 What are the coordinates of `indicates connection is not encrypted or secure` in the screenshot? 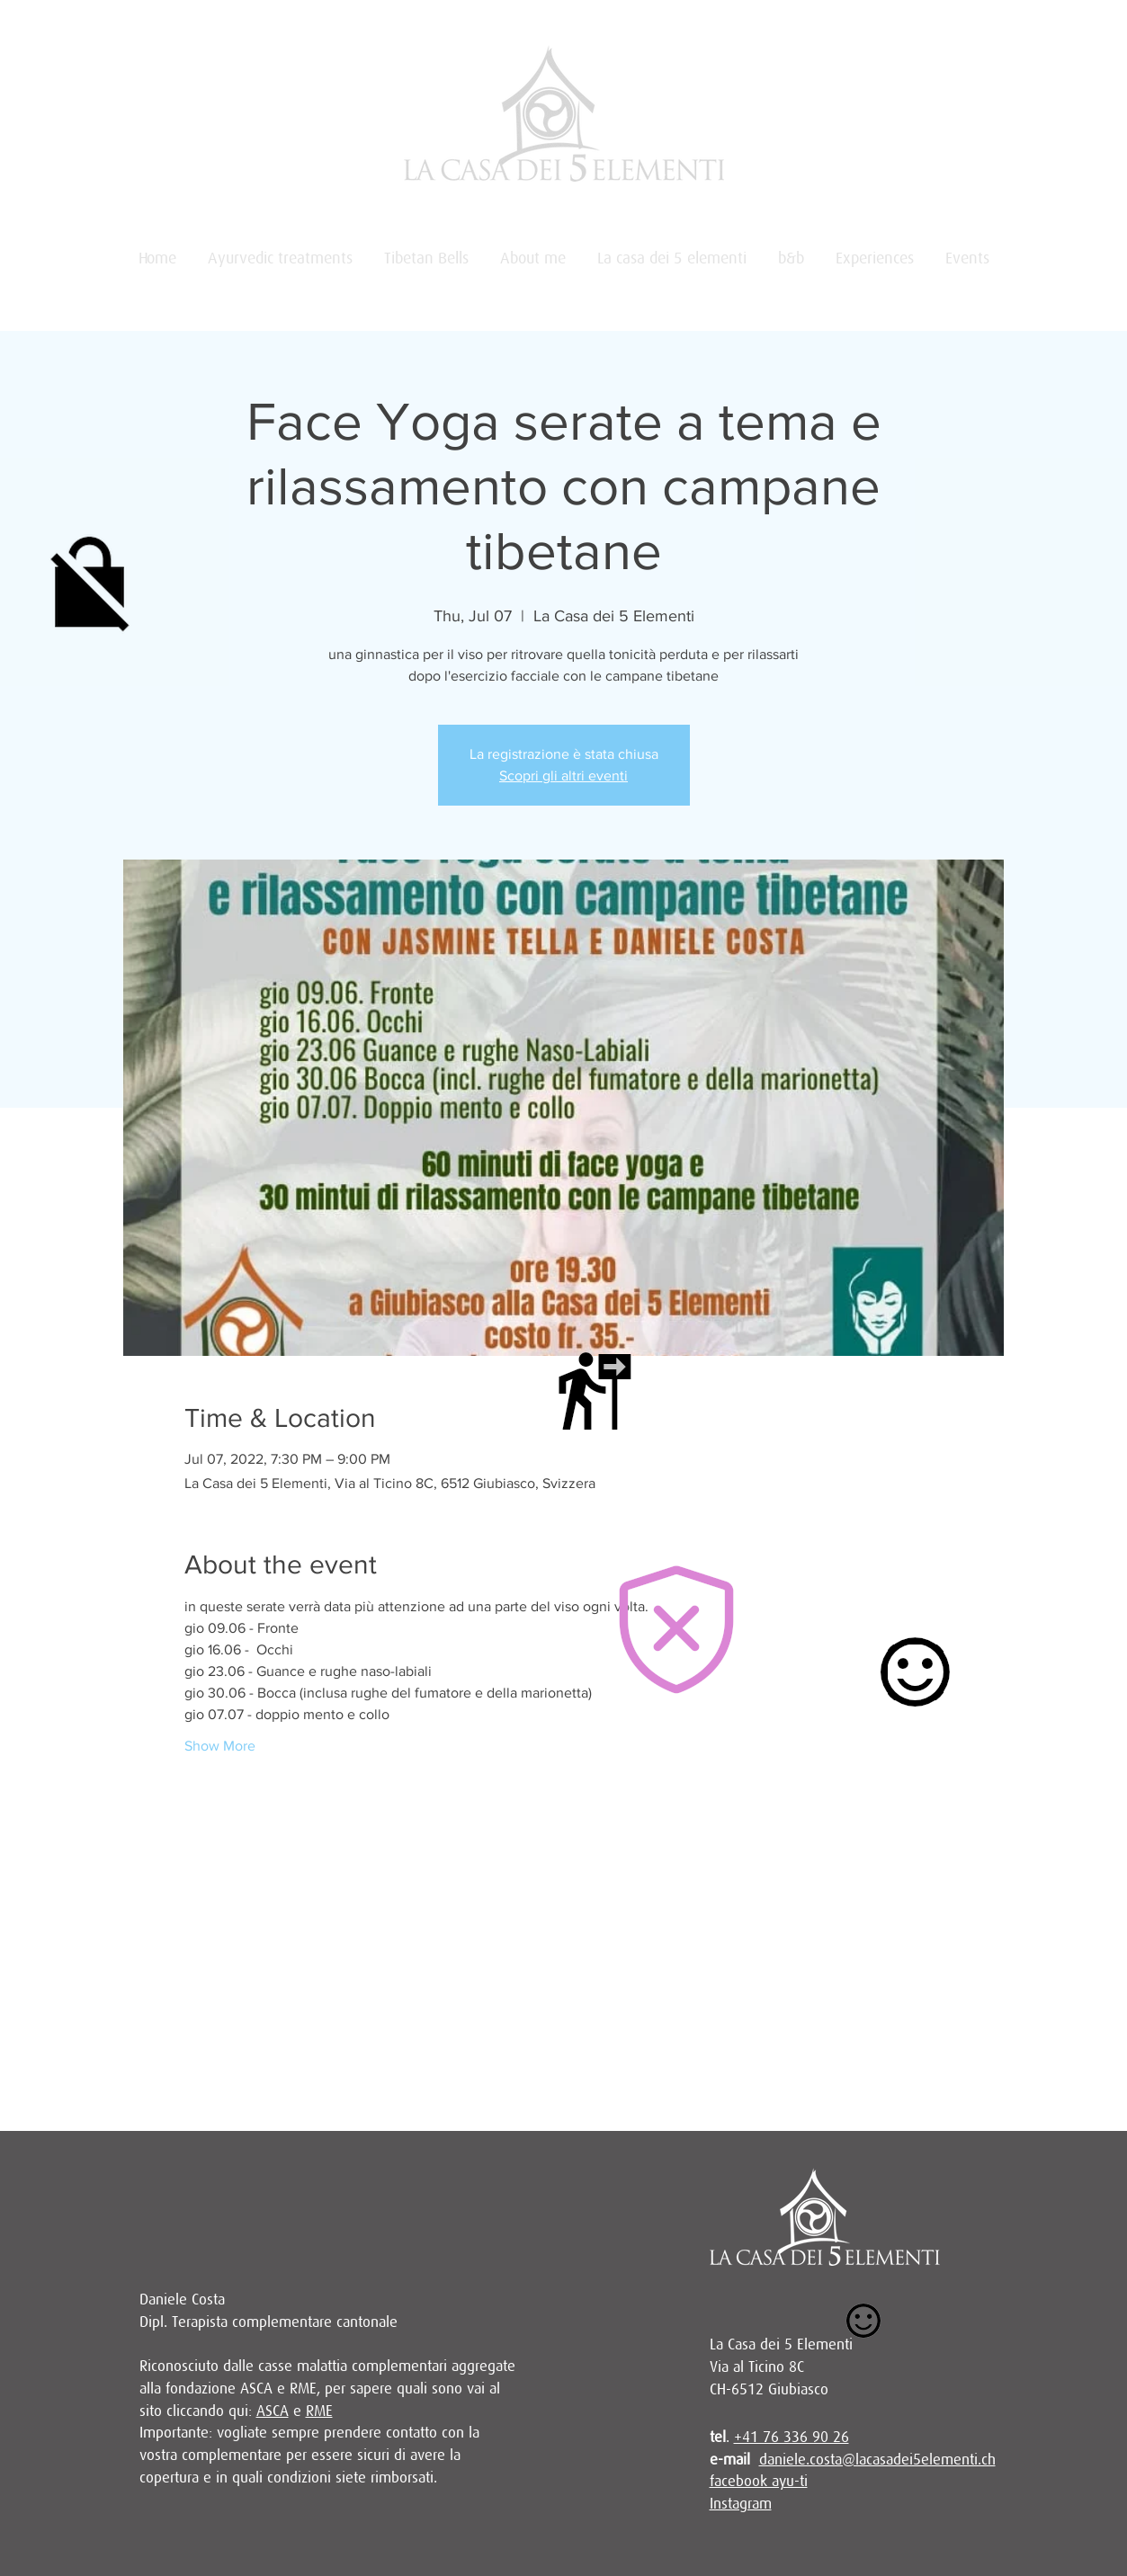 It's located at (89, 584).